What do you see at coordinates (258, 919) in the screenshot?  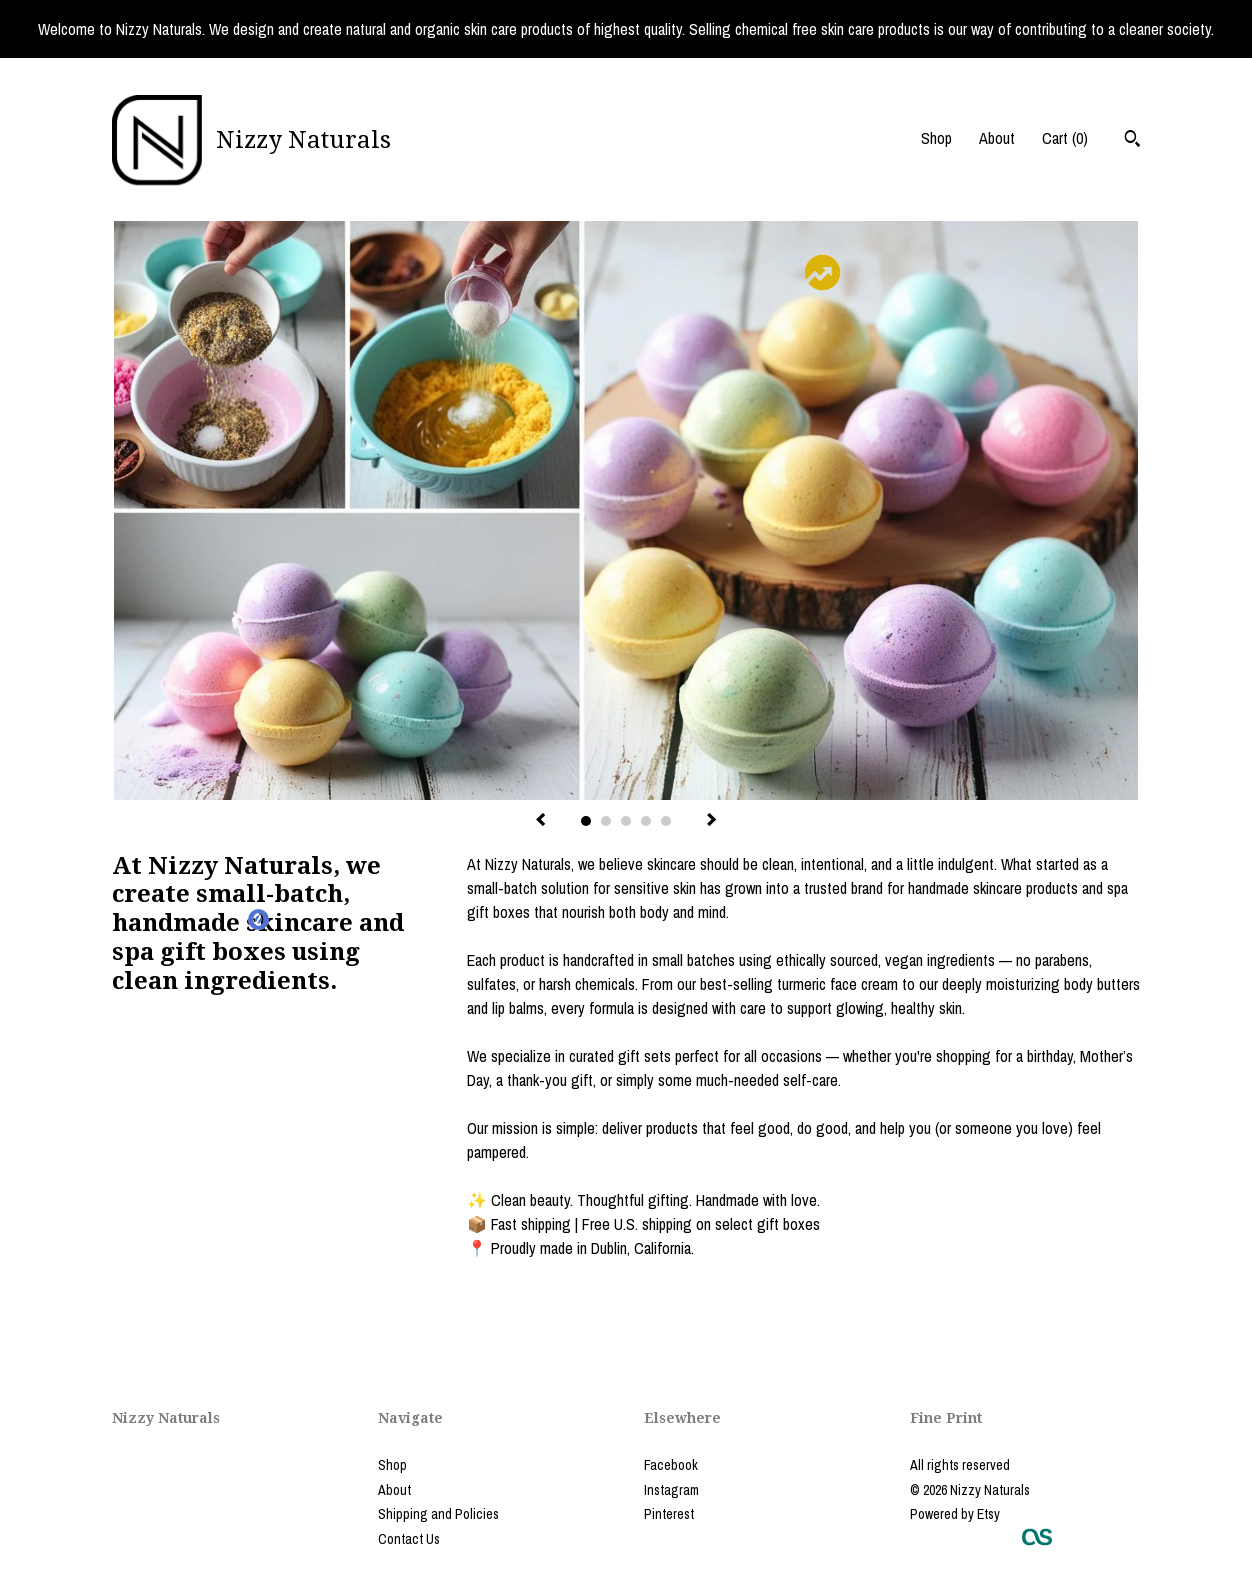 I see `indicates content is in the public domain (CC0 license)` at bounding box center [258, 919].